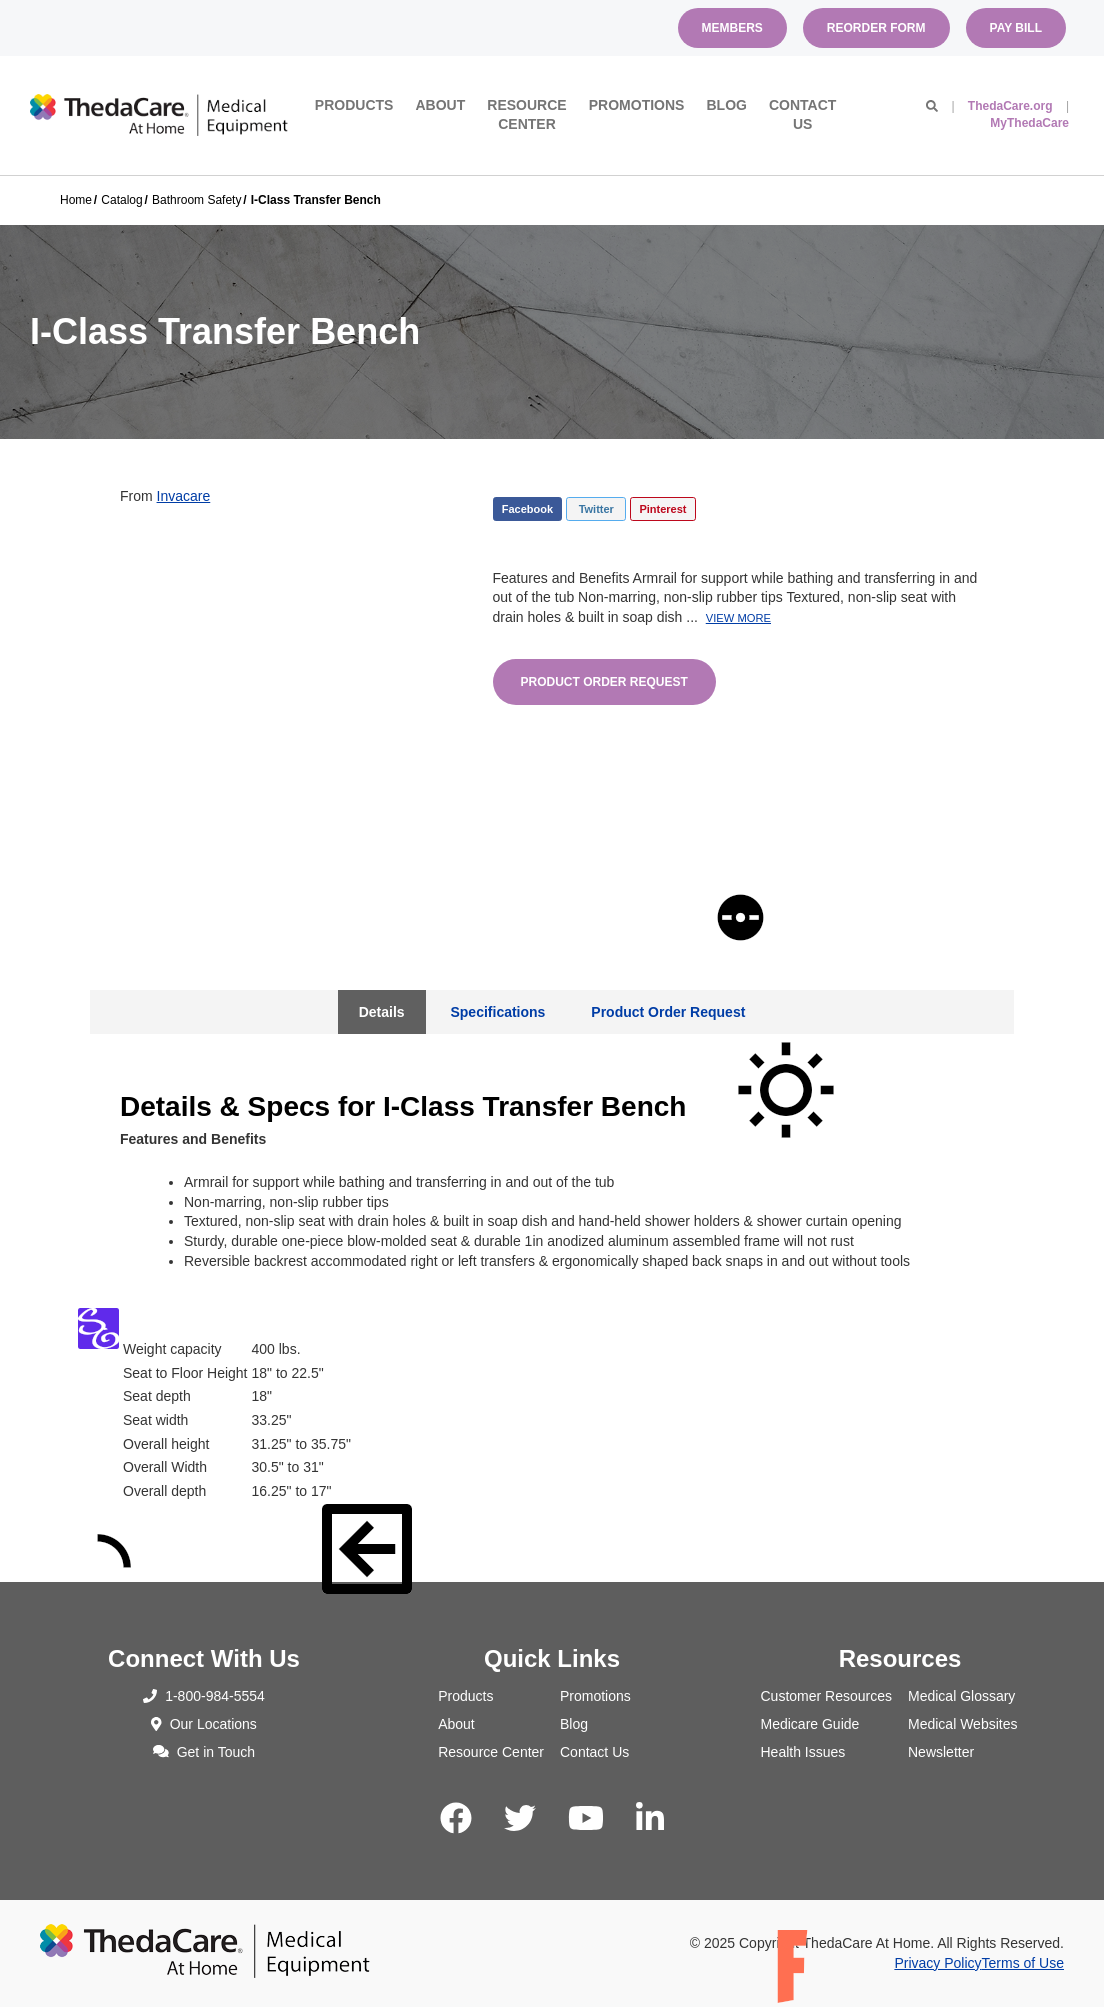 The image size is (1104, 2007). I want to click on switch to light mode, so click(786, 1090).